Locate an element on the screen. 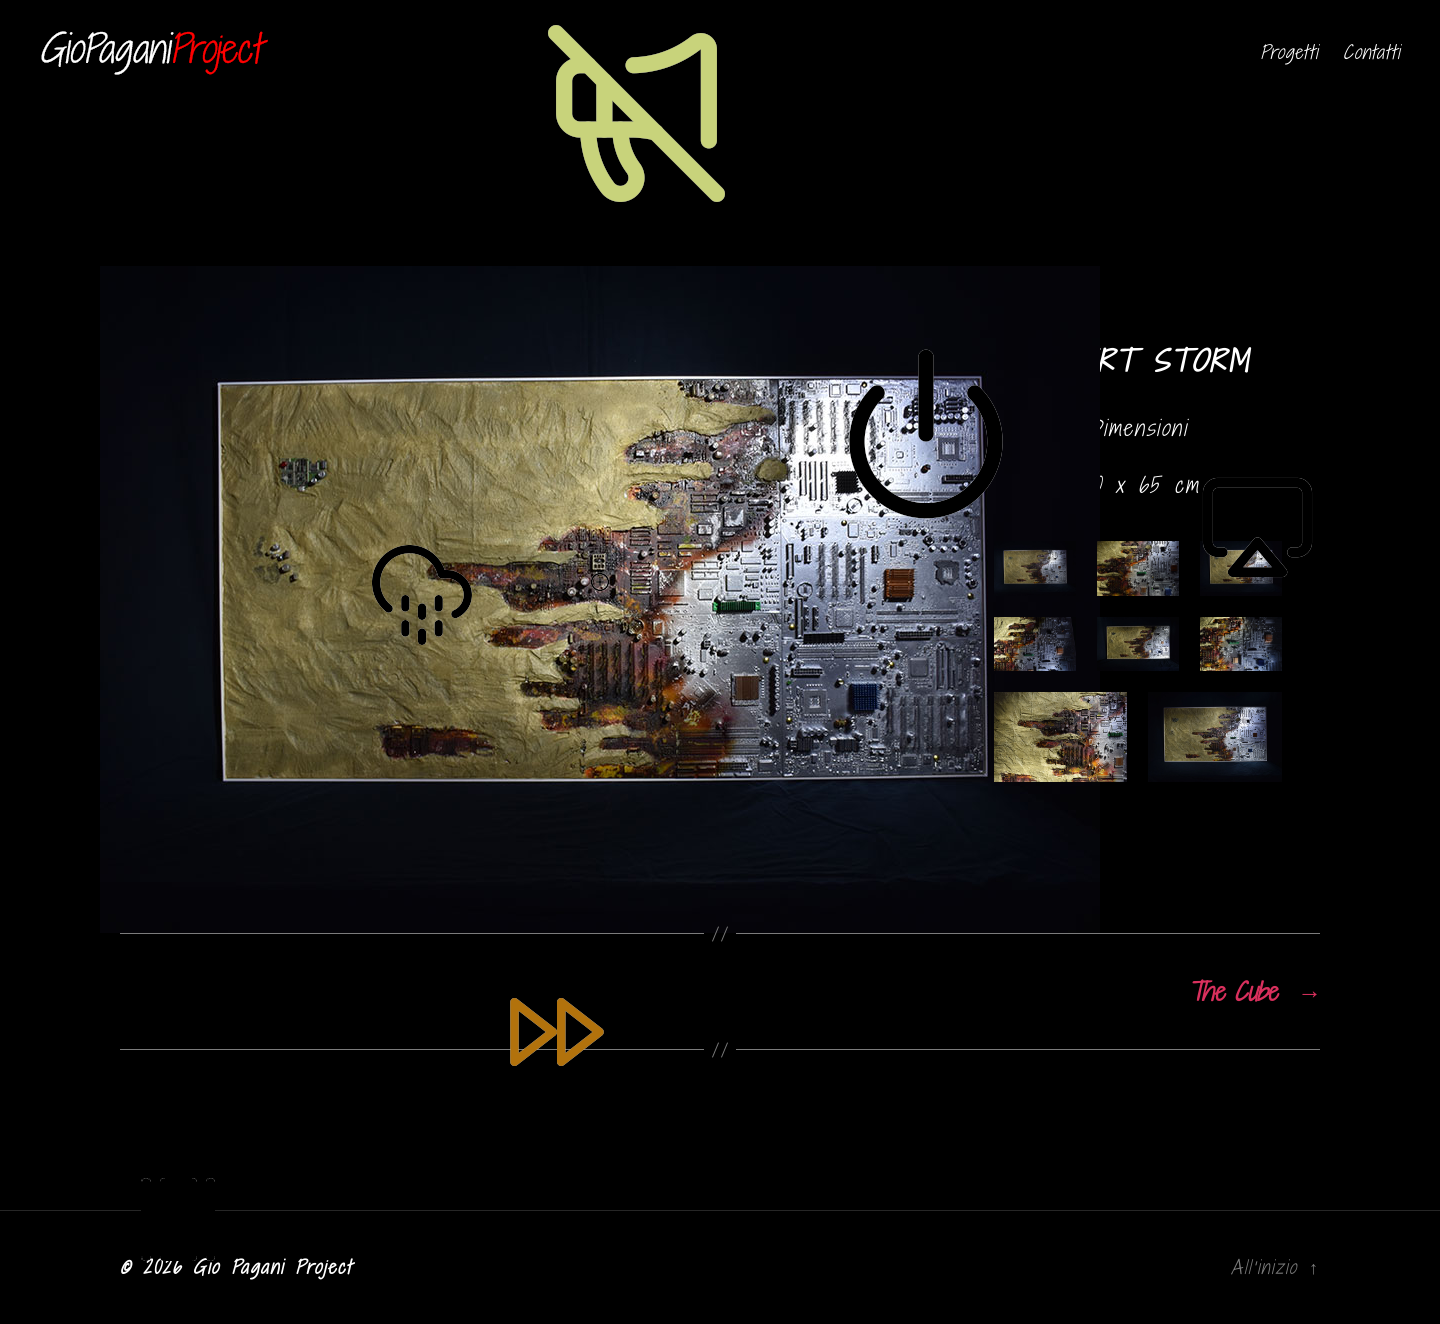  skip forward in media playback is located at coordinates (557, 1032).